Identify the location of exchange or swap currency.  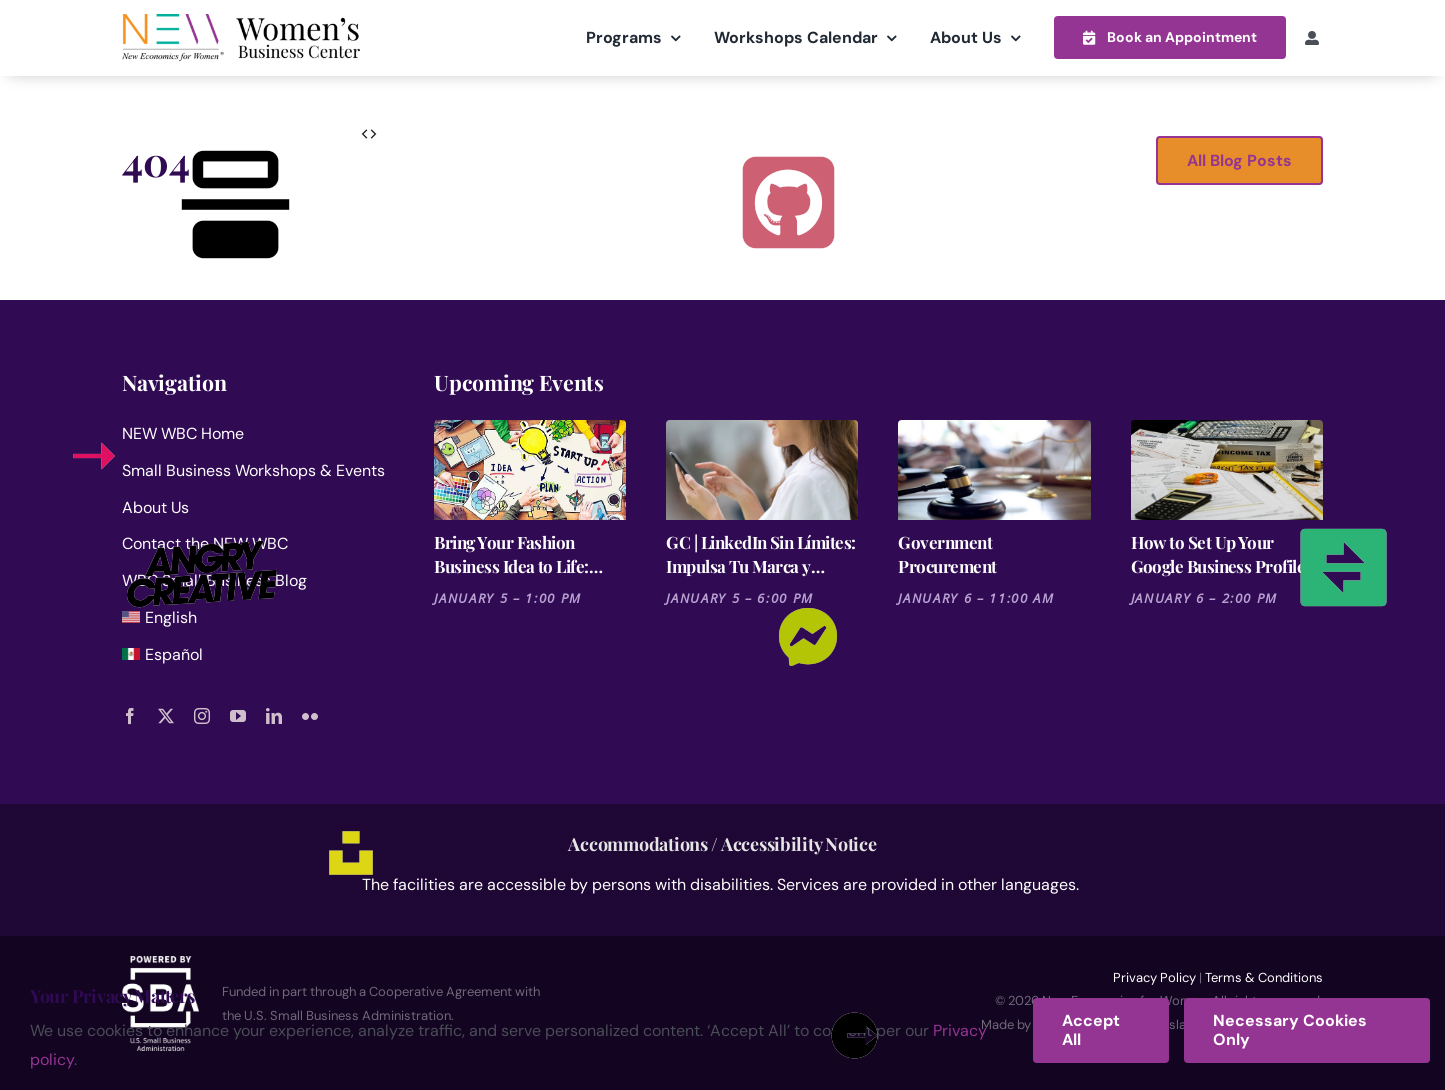
(1343, 567).